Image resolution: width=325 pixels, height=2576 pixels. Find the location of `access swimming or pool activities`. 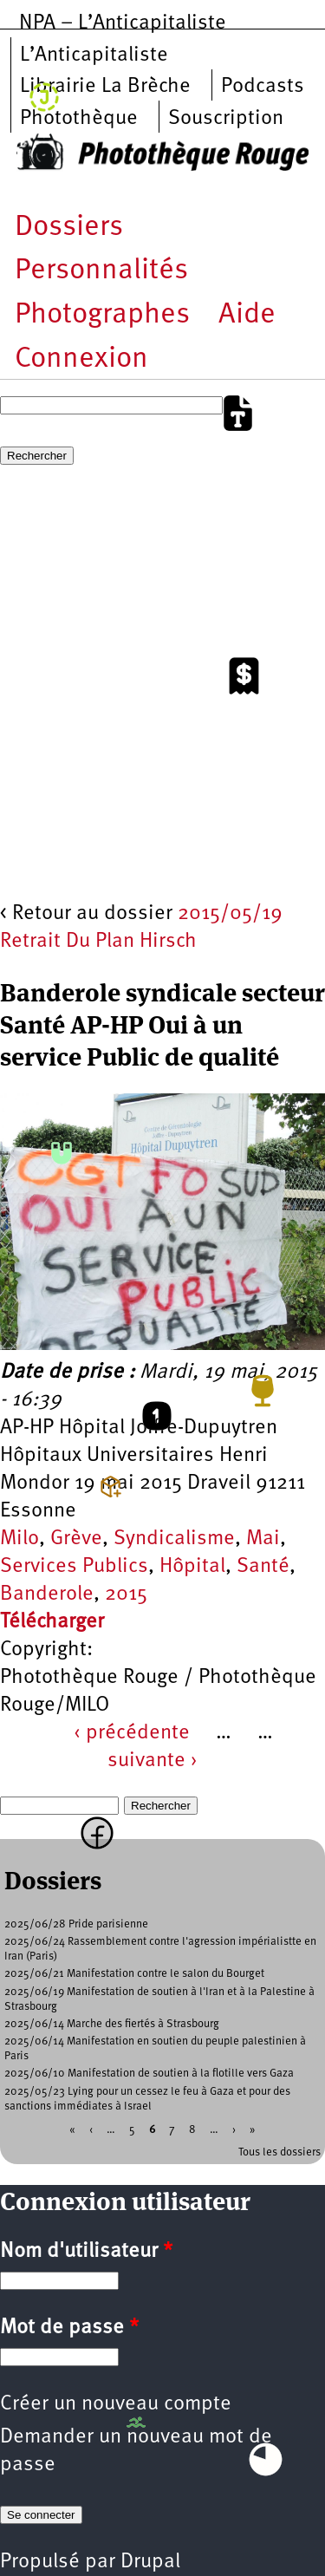

access swimming or pool activities is located at coordinates (136, 2422).